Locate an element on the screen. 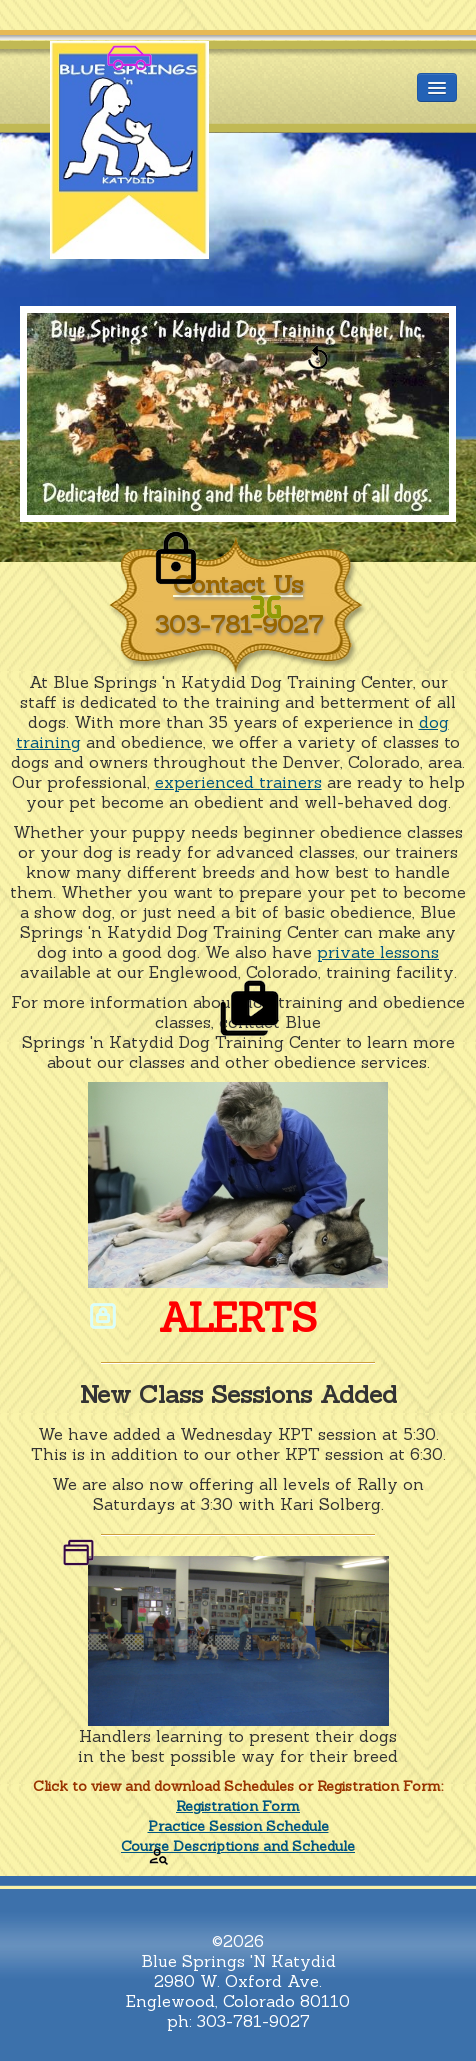  search for a person or contact is located at coordinates (159, 1856).